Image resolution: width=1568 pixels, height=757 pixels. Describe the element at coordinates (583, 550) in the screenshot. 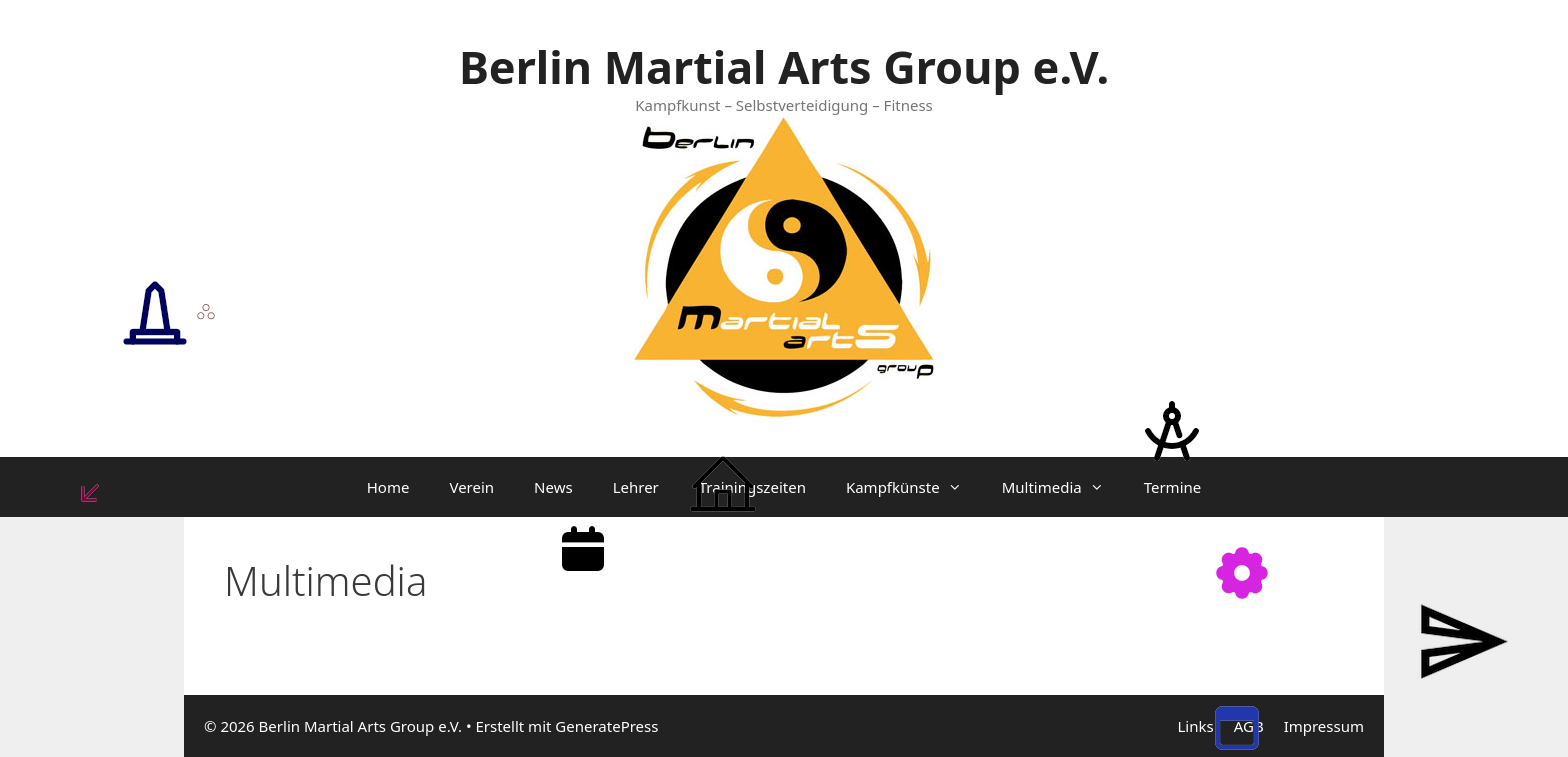

I see `view calendar or scheduled events` at that location.